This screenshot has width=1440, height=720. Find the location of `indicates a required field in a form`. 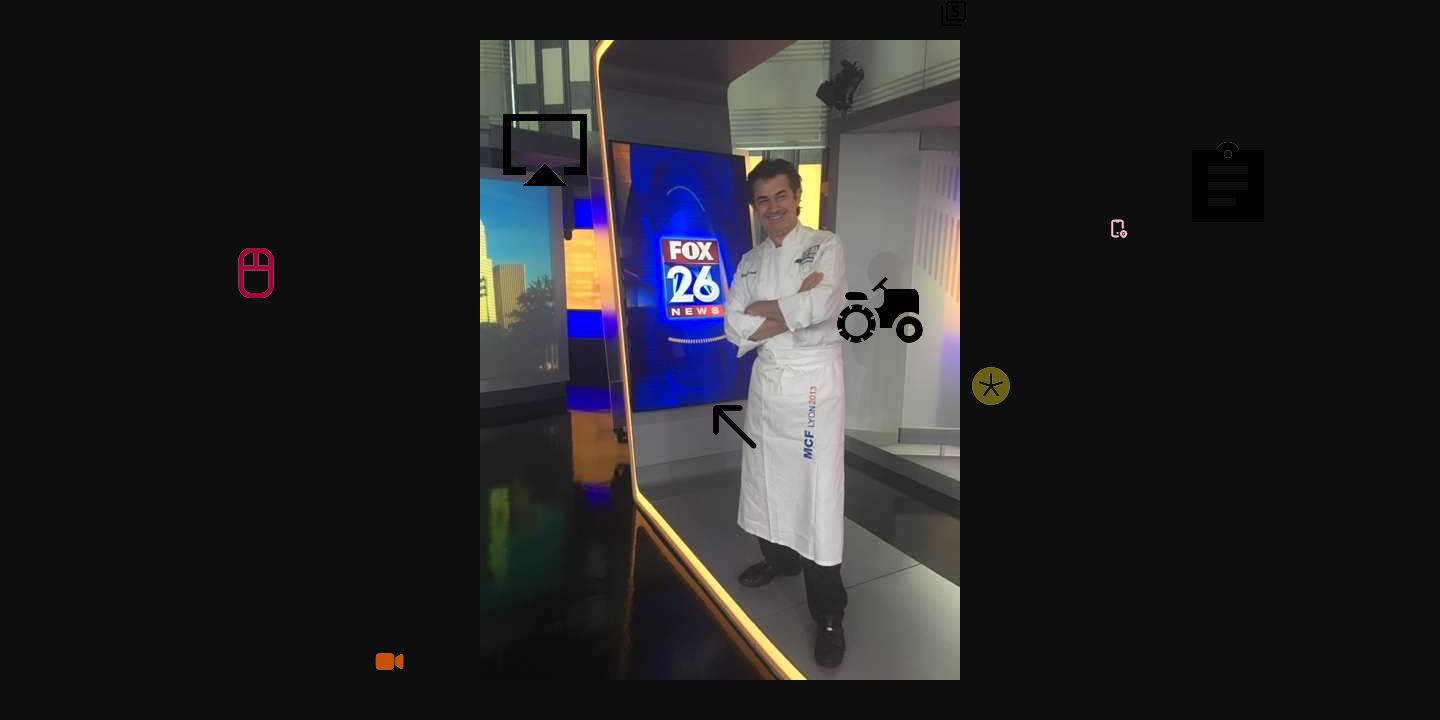

indicates a required field in a form is located at coordinates (991, 386).